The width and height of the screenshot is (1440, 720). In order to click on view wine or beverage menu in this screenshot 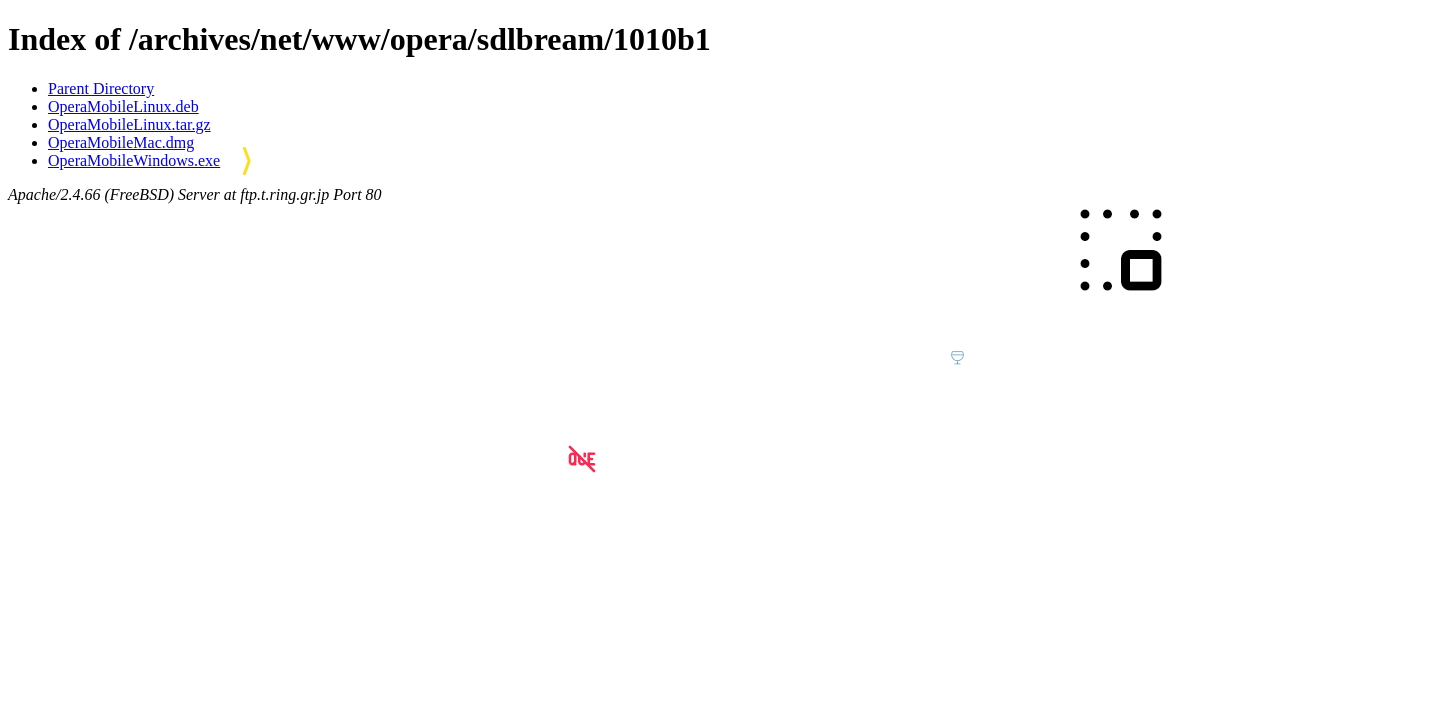, I will do `click(957, 357)`.